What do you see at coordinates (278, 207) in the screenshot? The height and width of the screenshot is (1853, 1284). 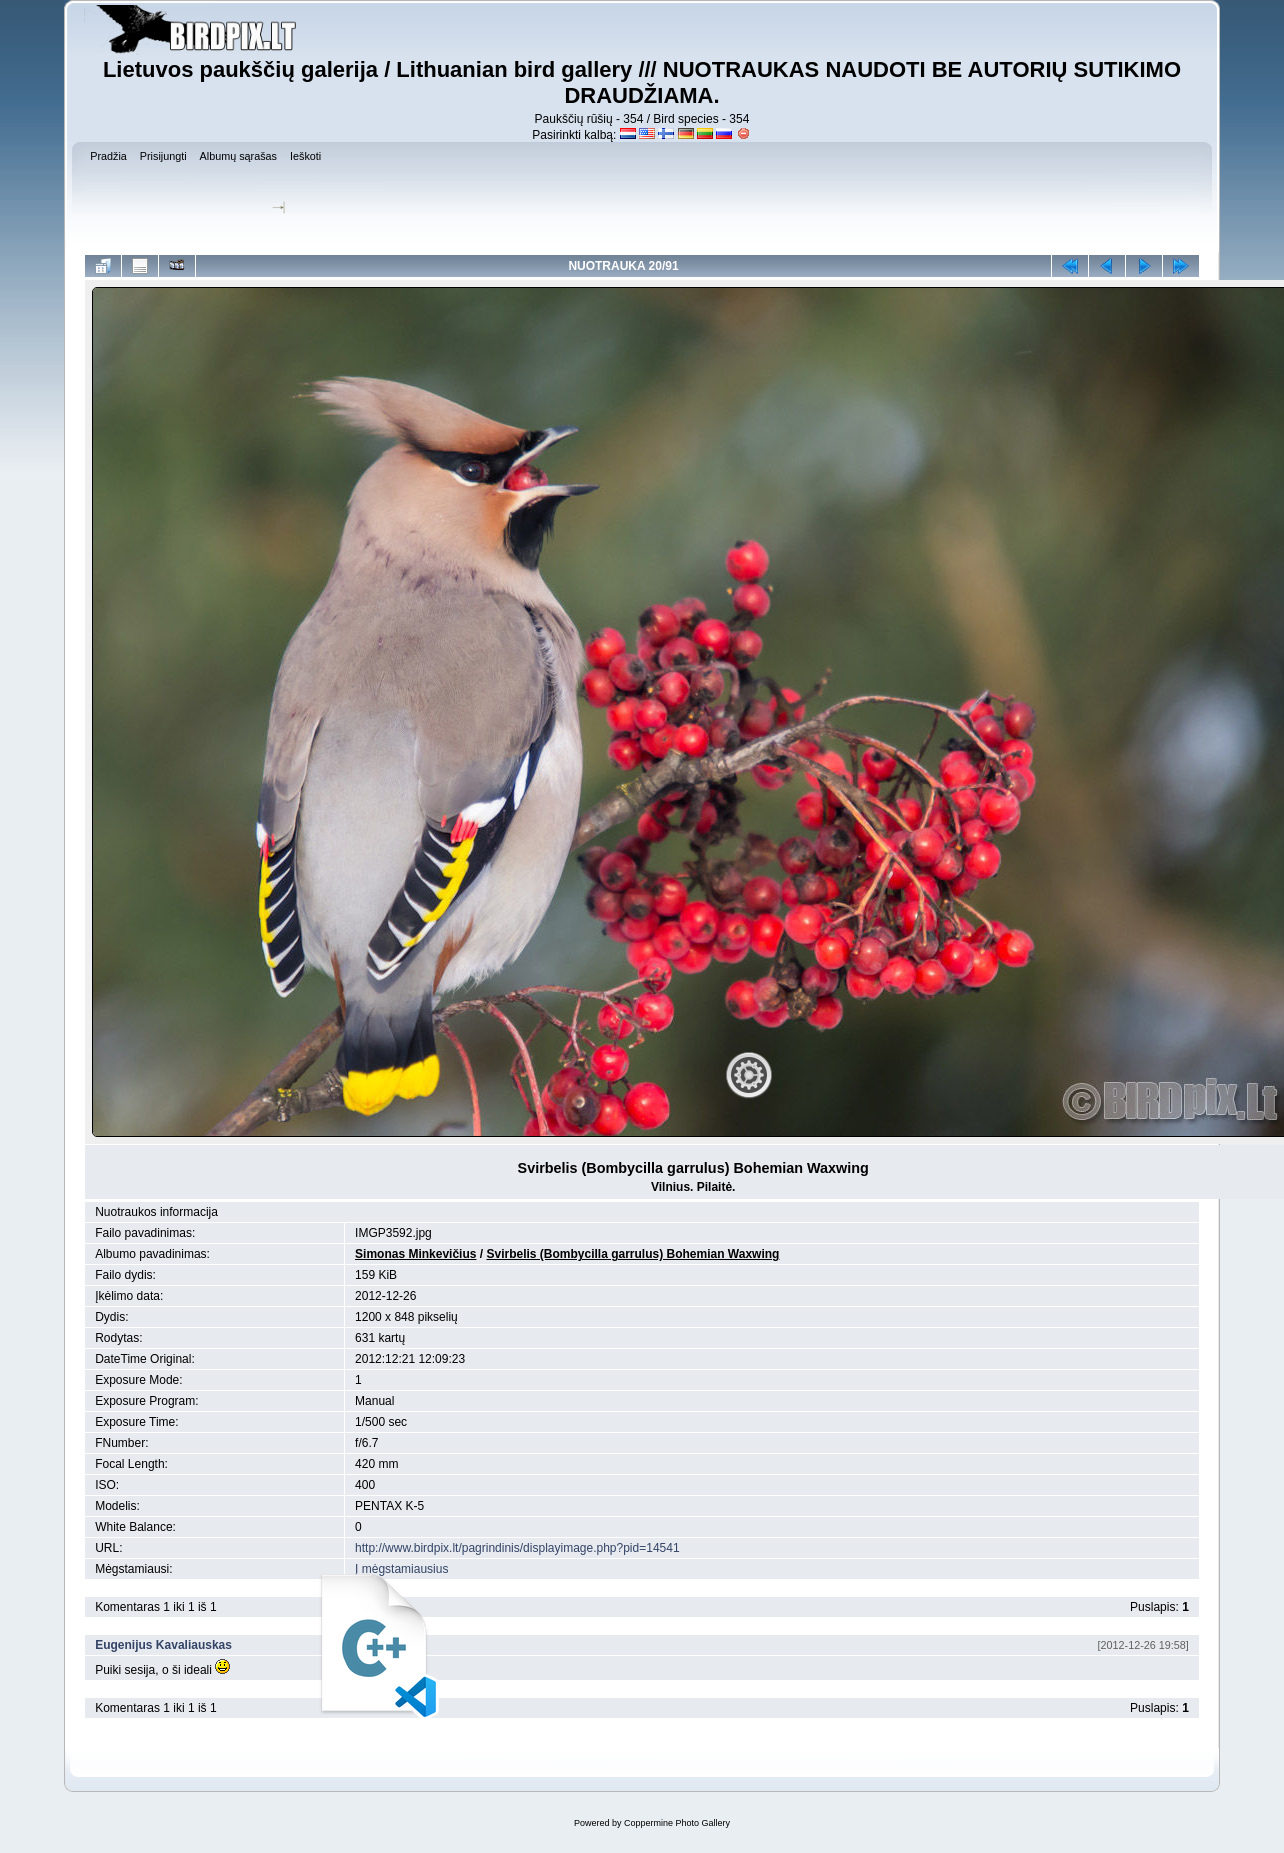 I see `go to the last item in a list or sequence` at bounding box center [278, 207].